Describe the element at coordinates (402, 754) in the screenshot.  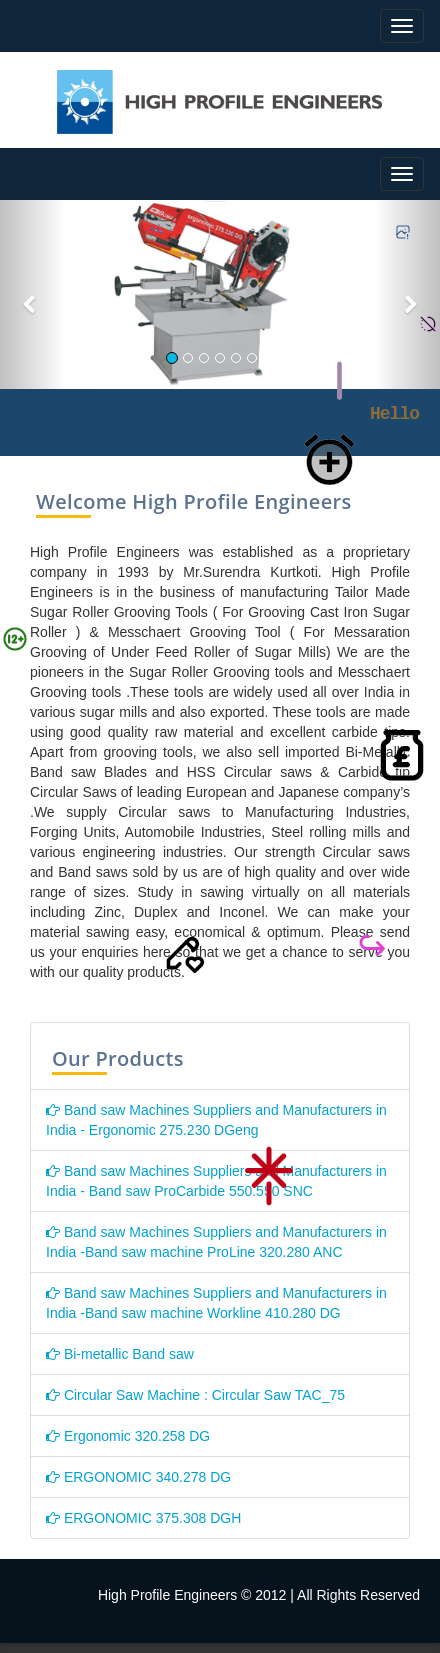
I see `donate or tip in pounds` at that location.